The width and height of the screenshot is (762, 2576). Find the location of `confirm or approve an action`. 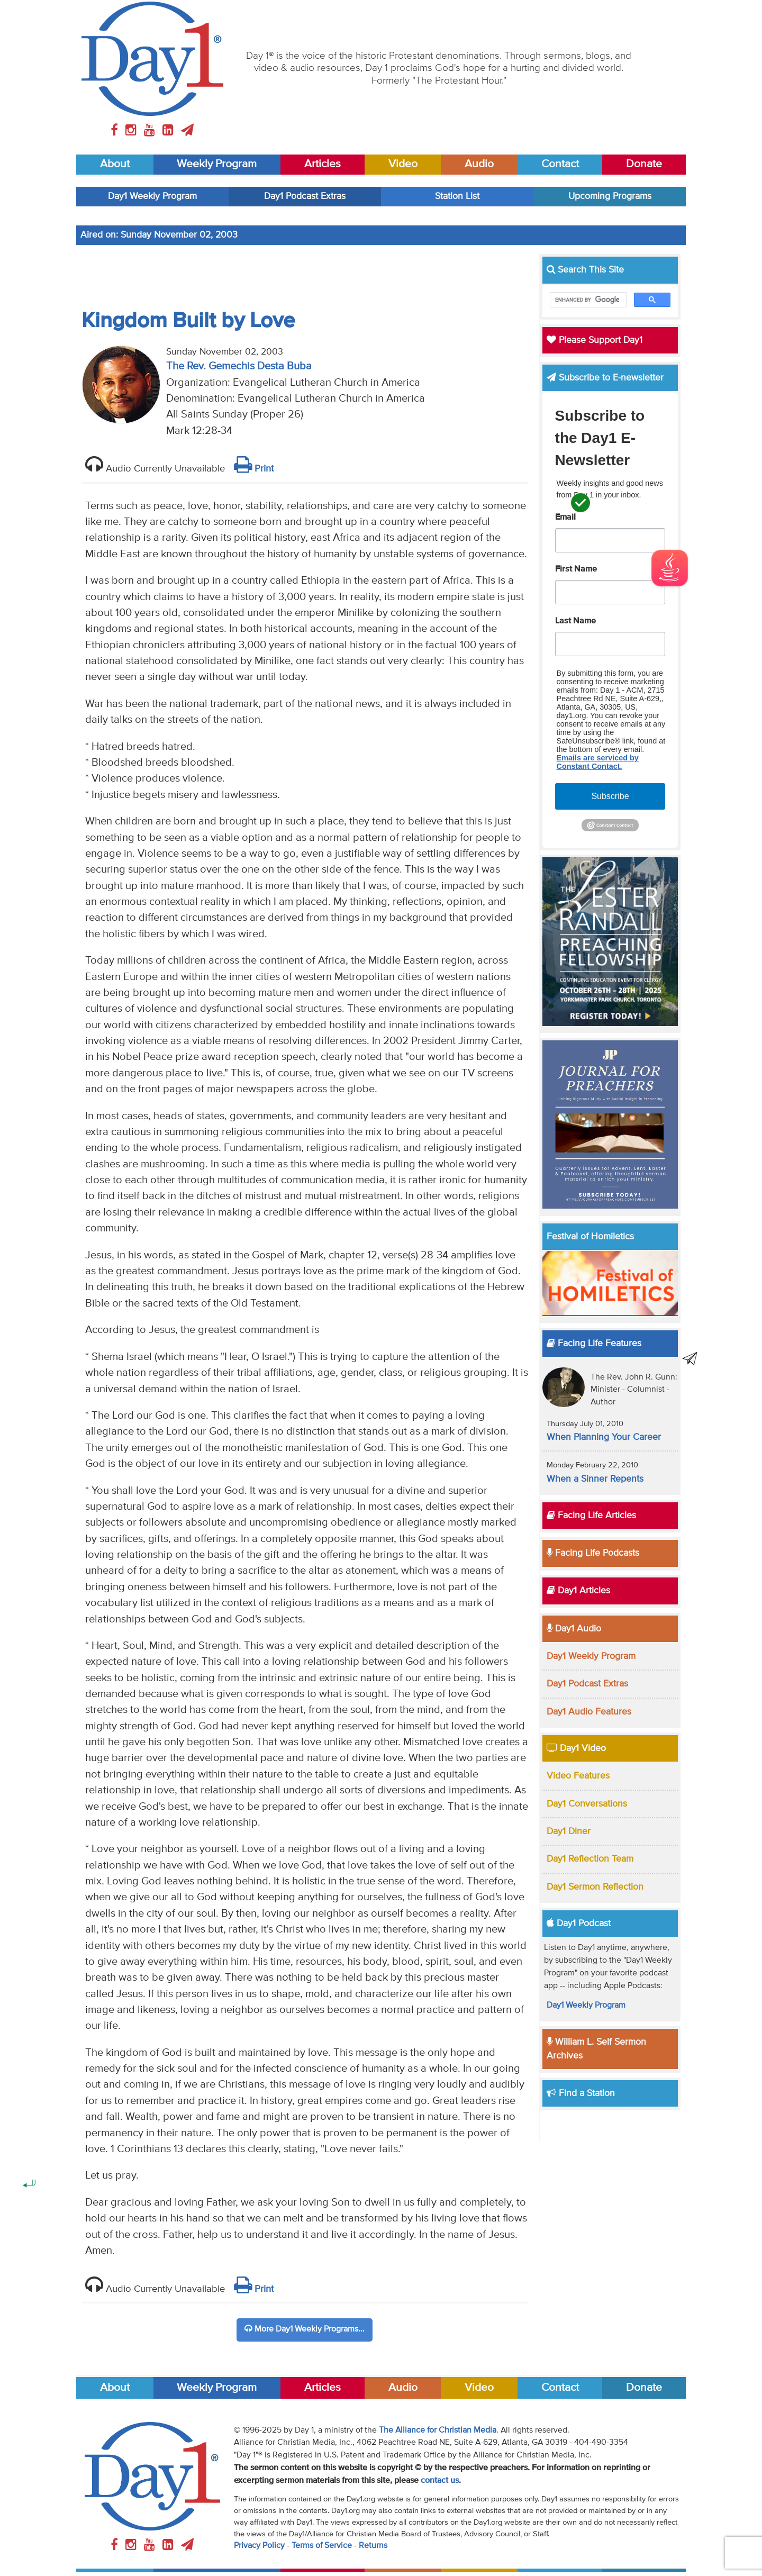

confirm or approve an action is located at coordinates (580, 503).